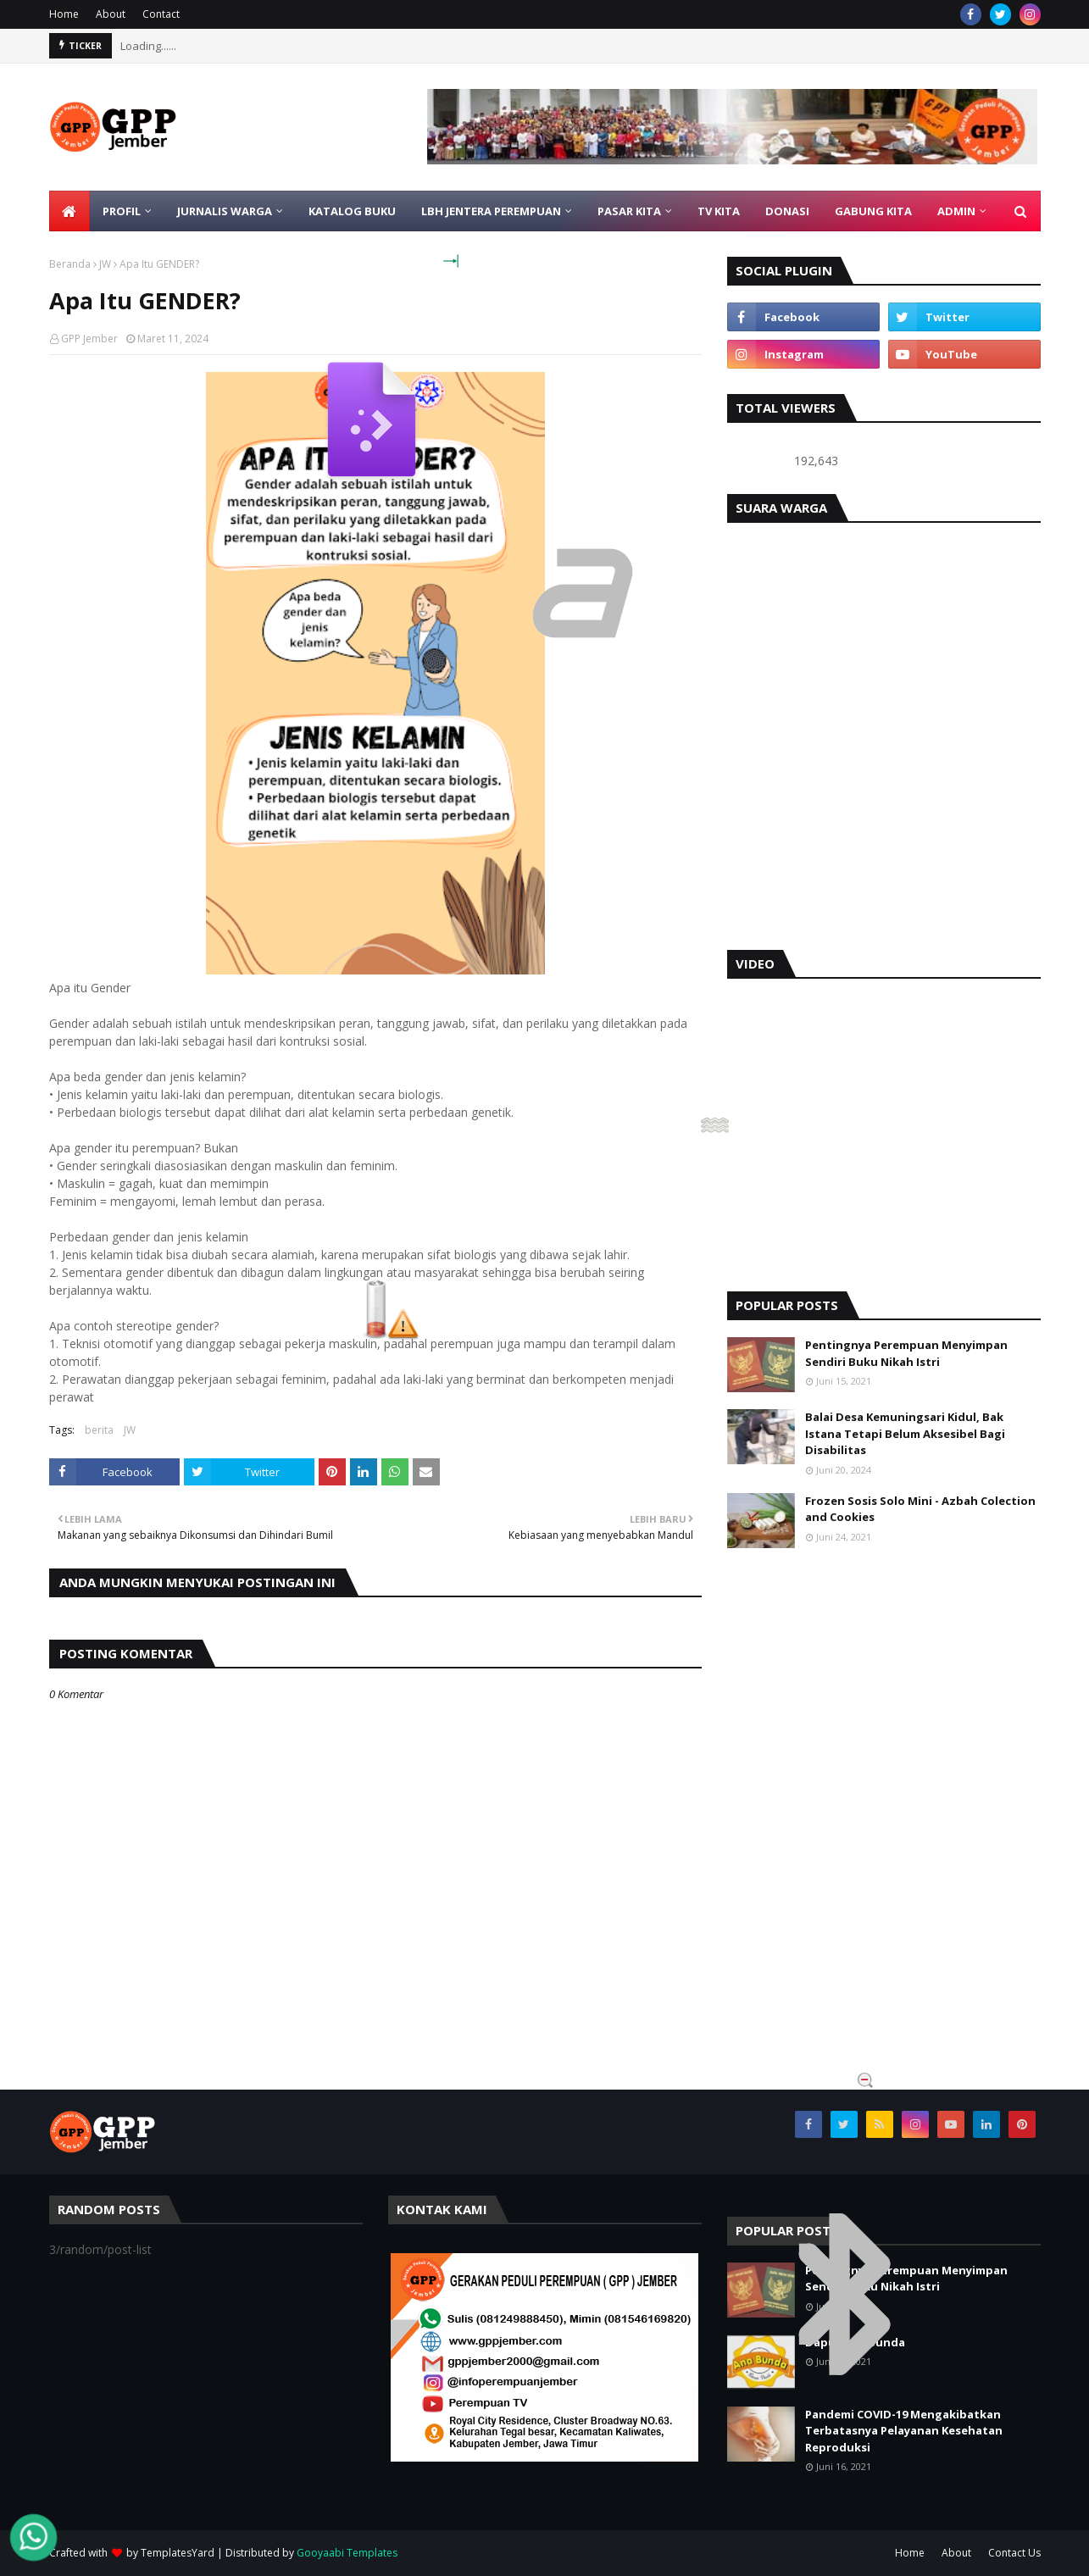  What do you see at coordinates (390, 1310) in the screenshot?
I see `indicates low battery warning` at bounding box center [390, 1310].